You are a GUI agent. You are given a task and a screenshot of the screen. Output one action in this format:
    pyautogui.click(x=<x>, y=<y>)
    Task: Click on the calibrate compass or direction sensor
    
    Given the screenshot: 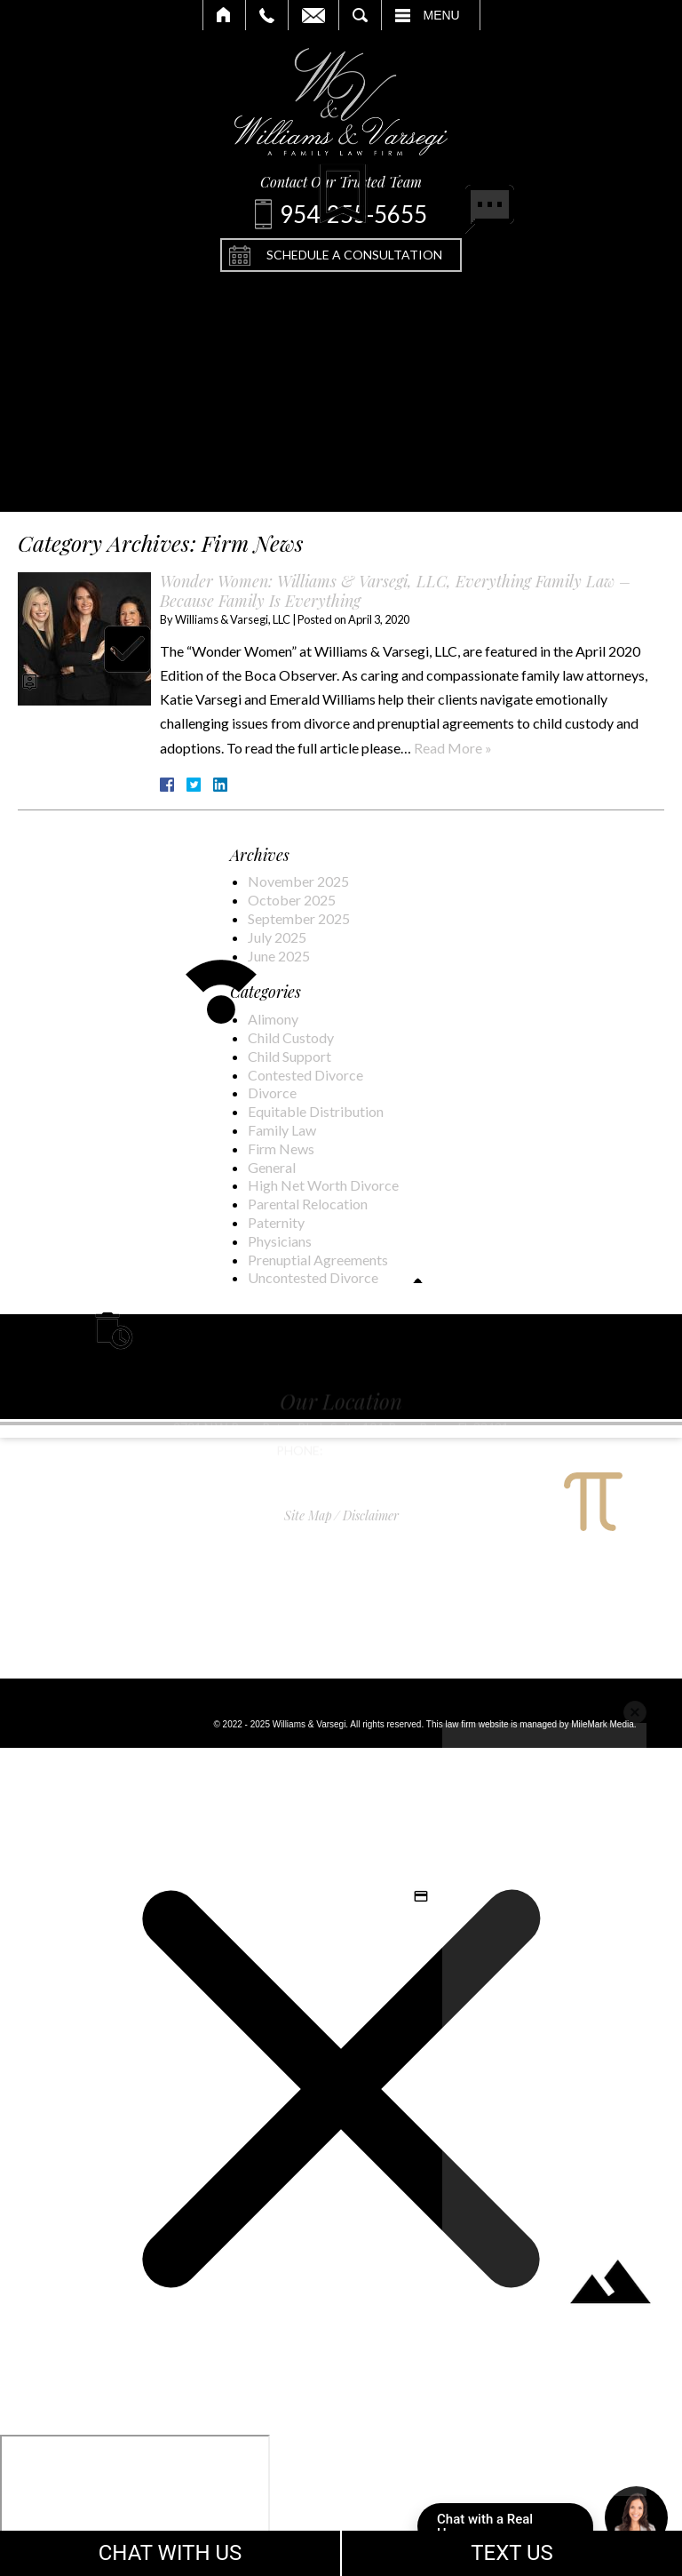 What is the action you would take?
    pyautogui.click(x=221, y=992)
    